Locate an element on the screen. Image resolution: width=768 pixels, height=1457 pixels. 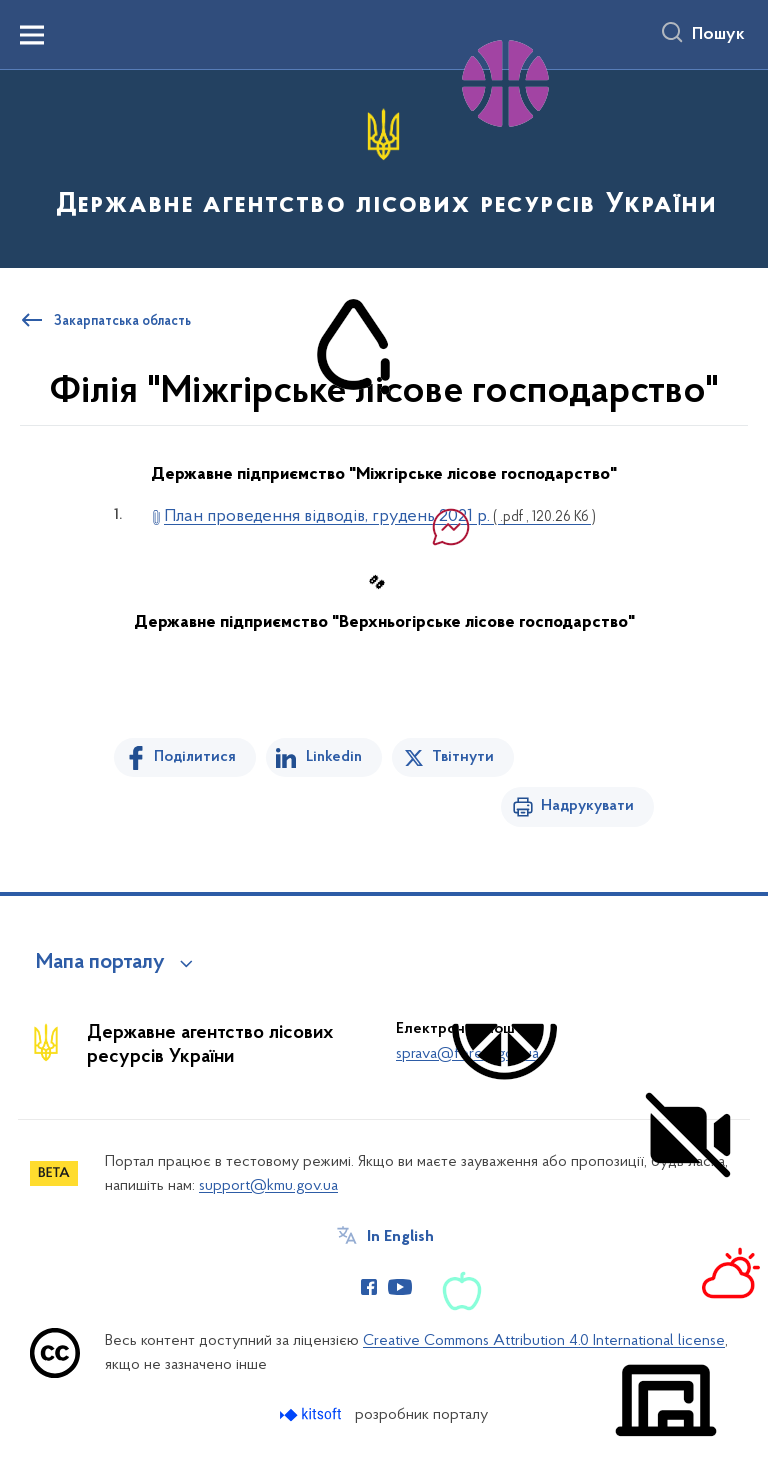
view microbiology or bacteria-related content is located at coordinates (377, 582).